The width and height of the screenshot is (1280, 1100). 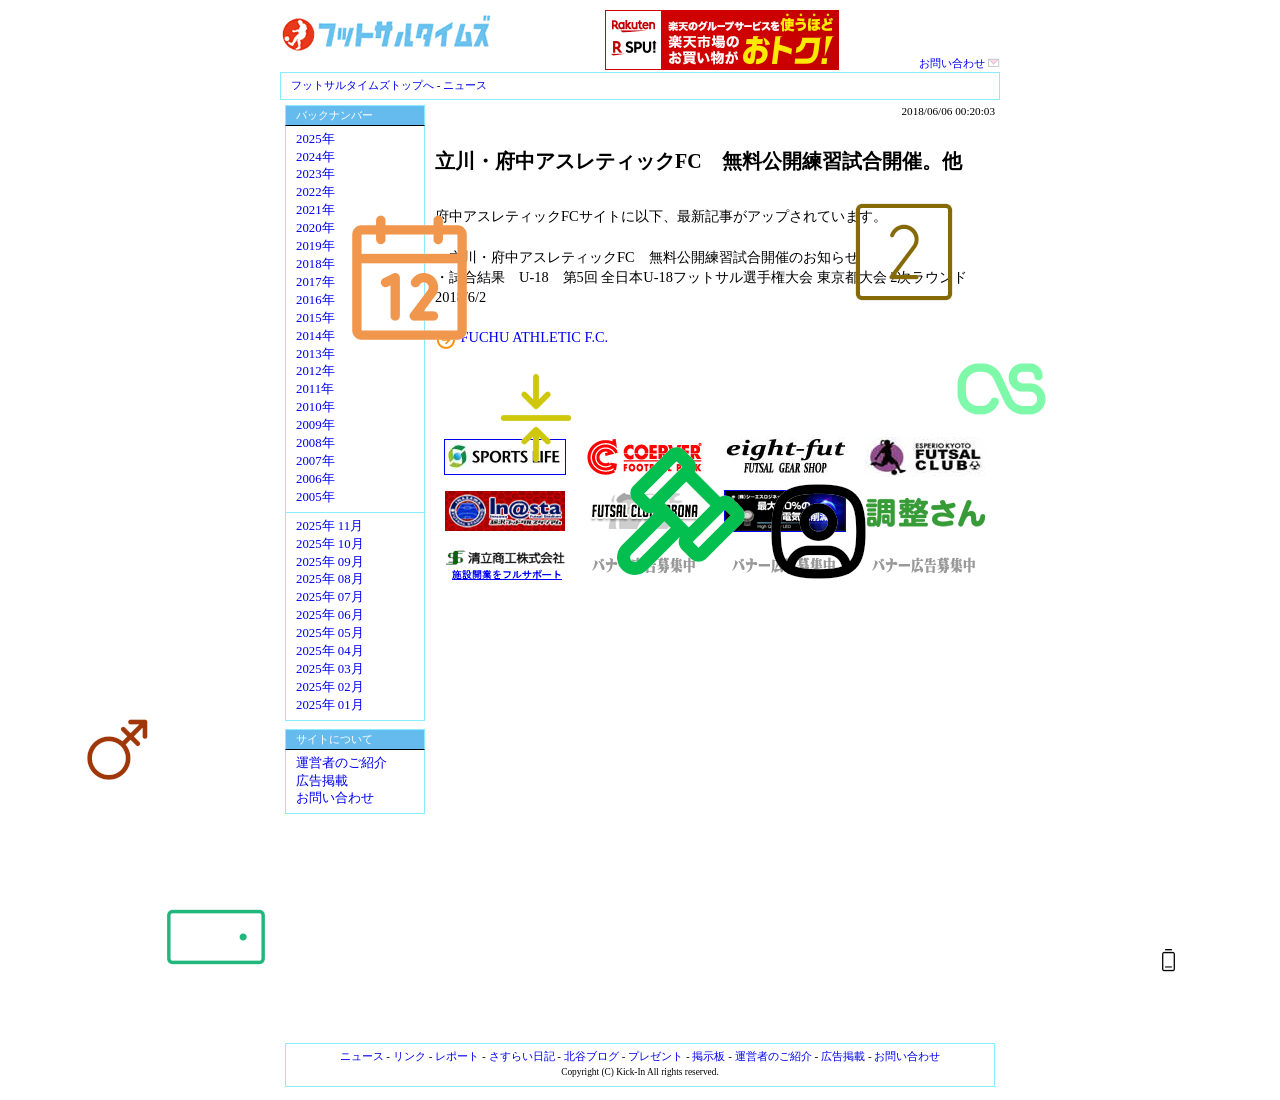 What do you see at coordinates (409, 282) in the screenshot?
I see `view calendar or scheduled events` at bounding box center [409, 282].